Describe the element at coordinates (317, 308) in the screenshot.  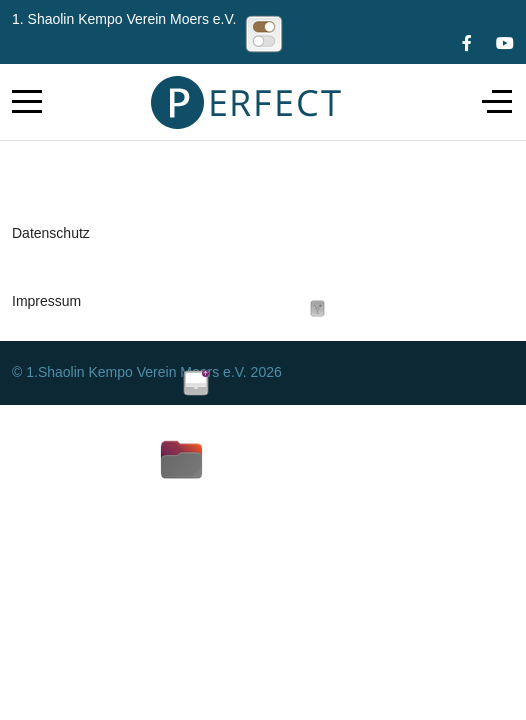
I see `access firewire external hard drive` at that location.